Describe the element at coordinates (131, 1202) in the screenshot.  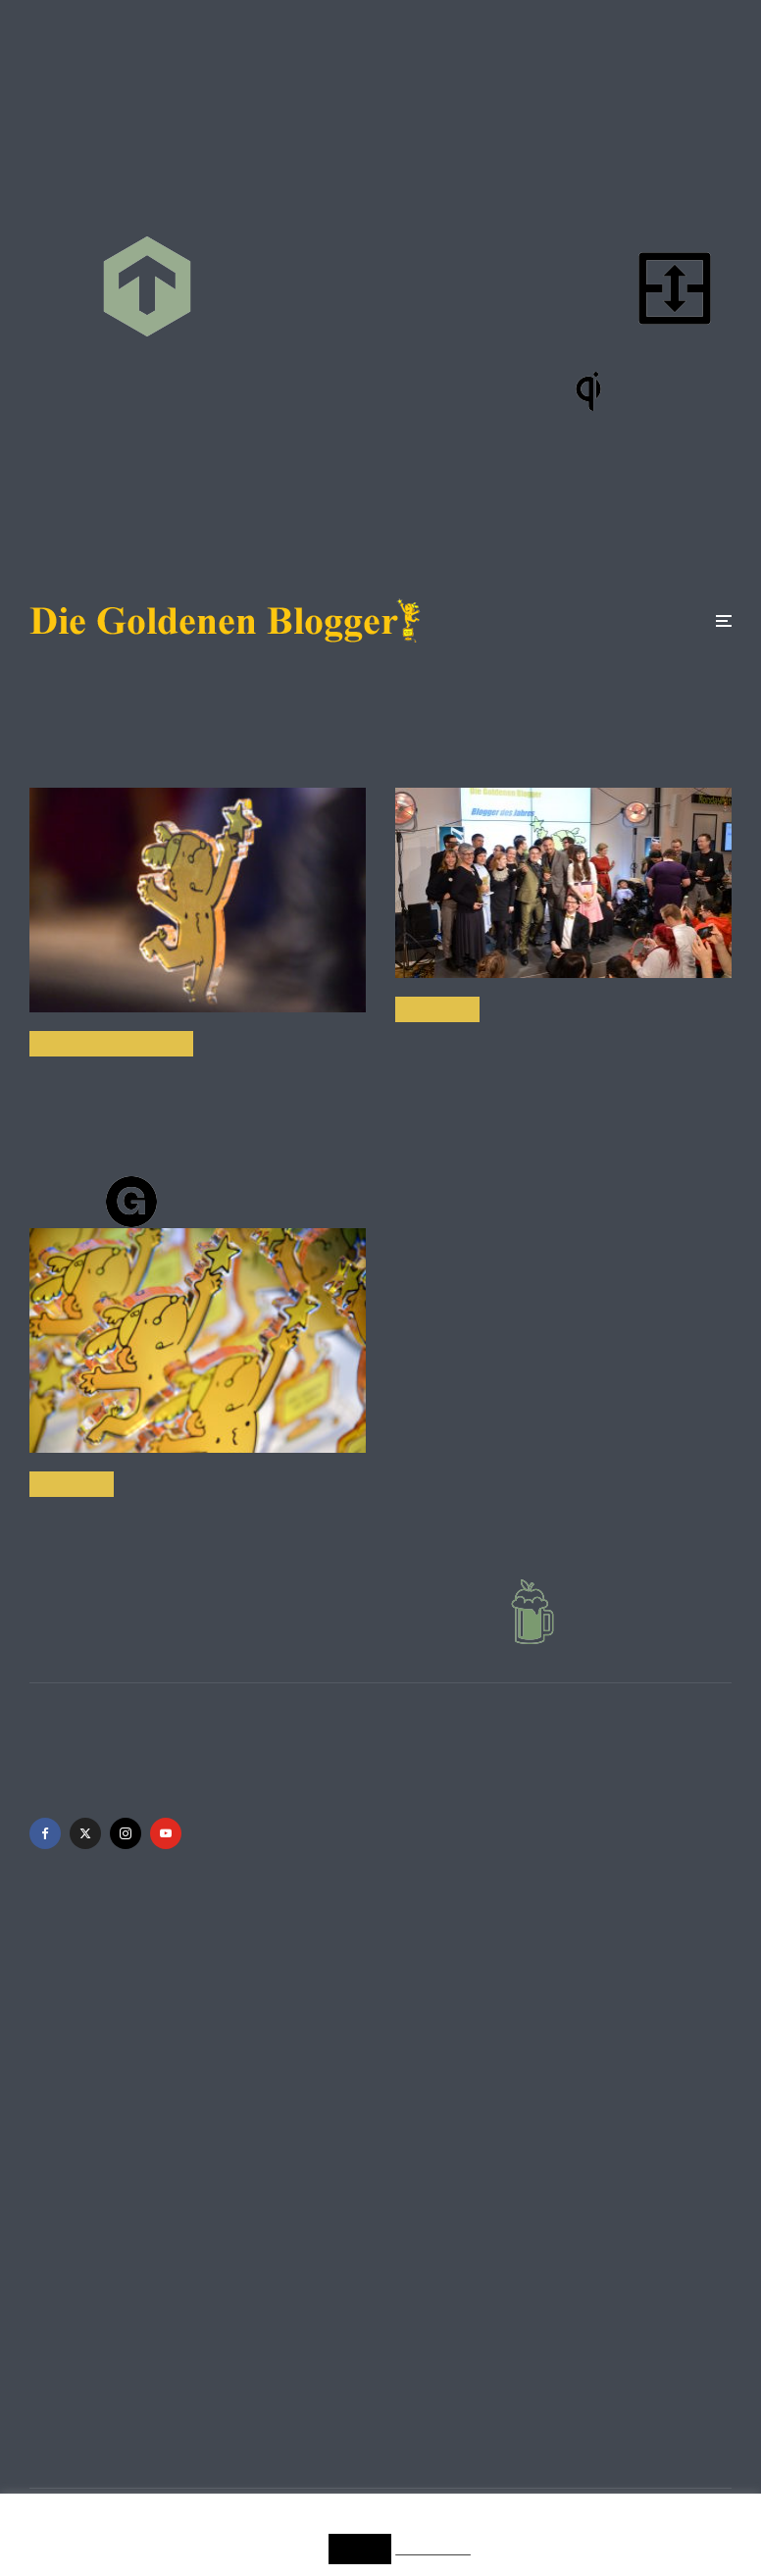
I see `link to gumroad store or profile` at that location.